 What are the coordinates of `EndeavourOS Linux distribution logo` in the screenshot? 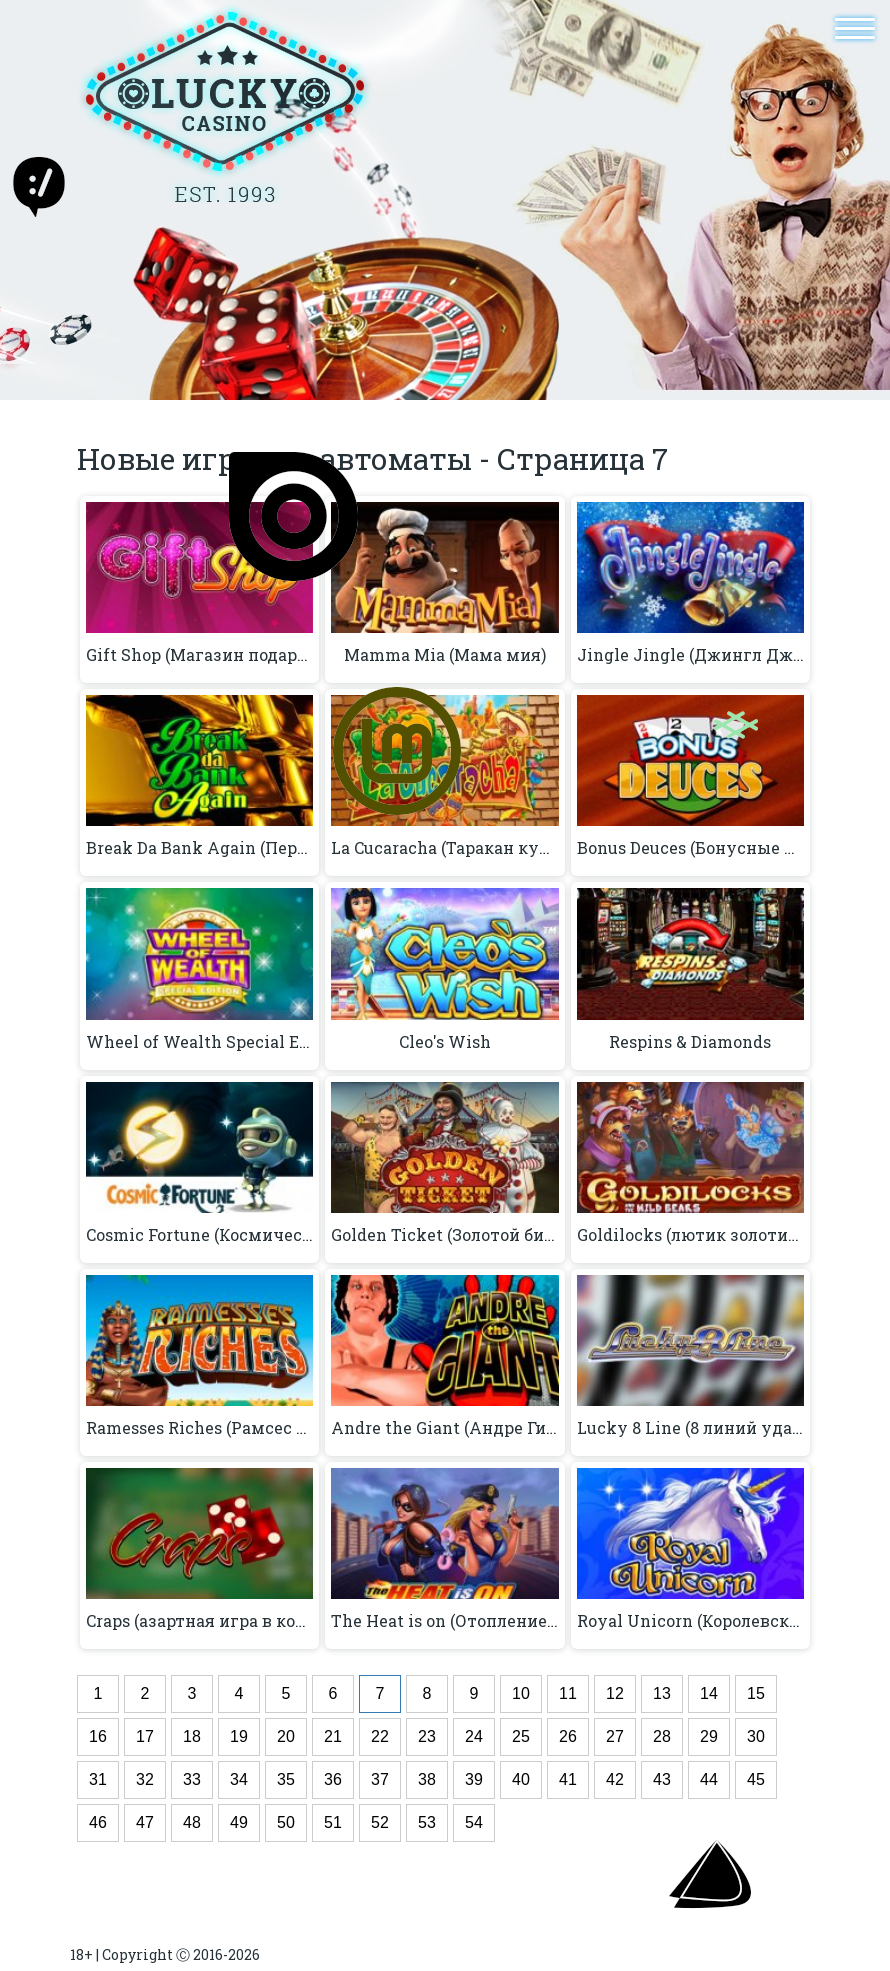 It's located at (710, 1874).